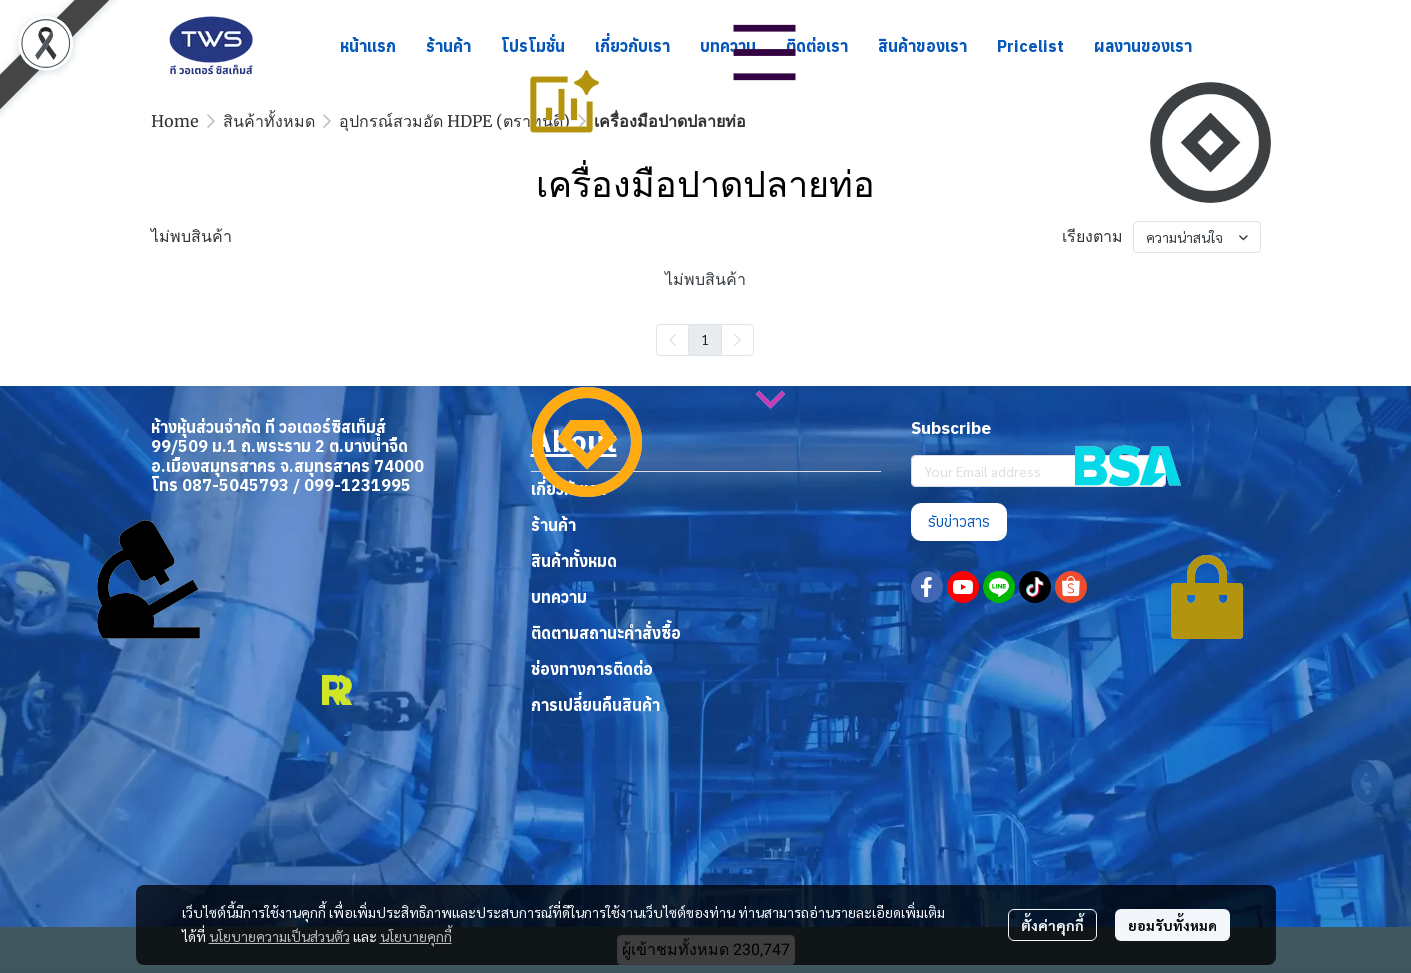 The image size is (1411, 973). Describe the element at coordinates (561, 104) in the screenshot. I see `view AI-generated analytics or insights` at that location.